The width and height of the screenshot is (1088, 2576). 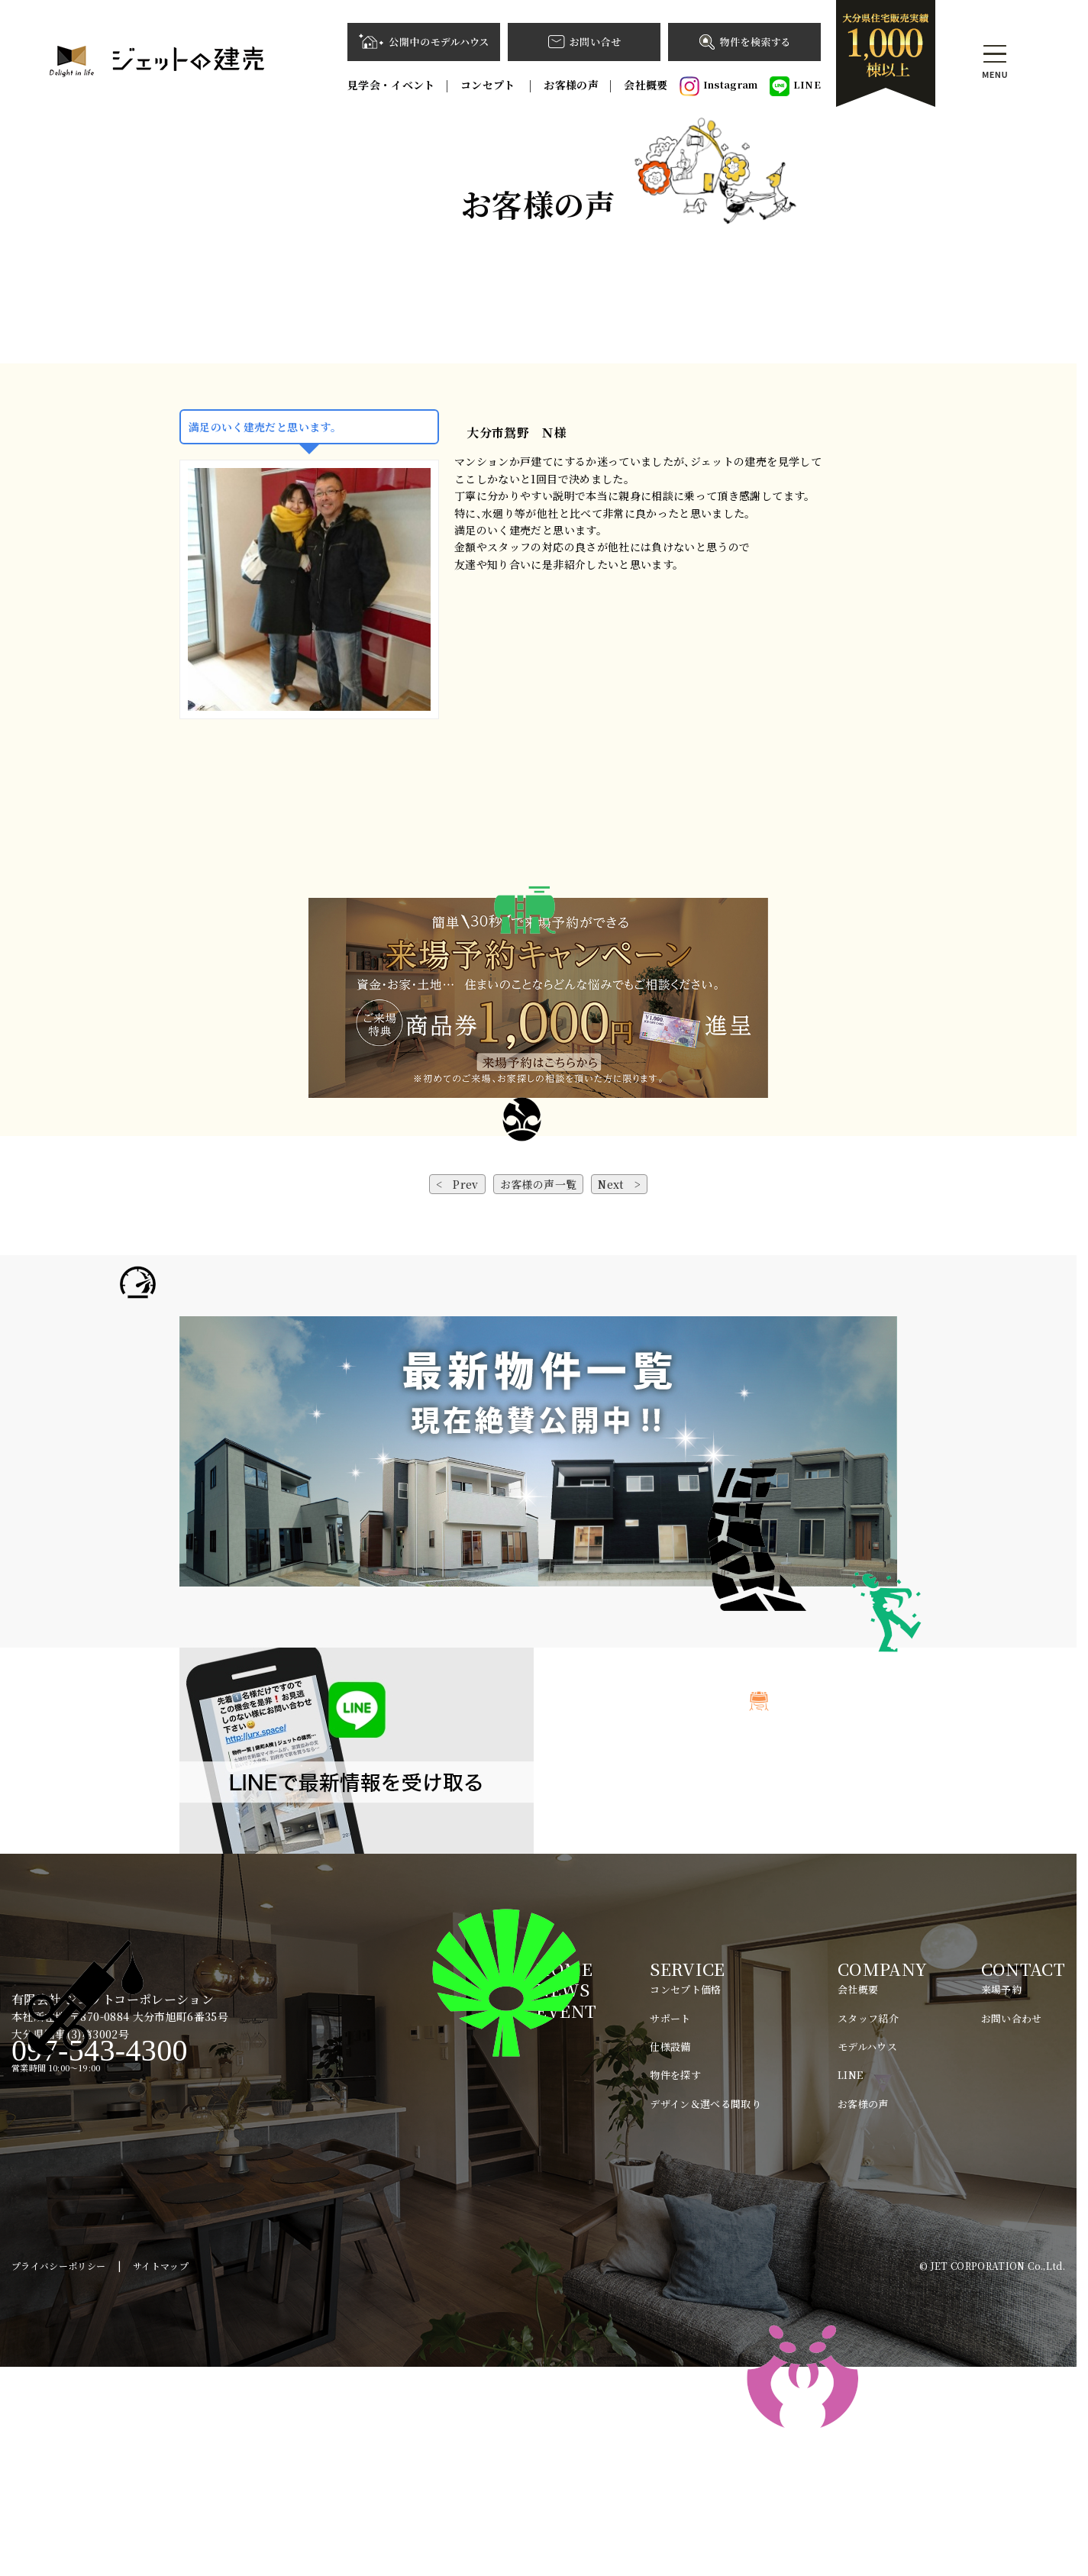 What do you see at coordinates (759, 1701) in the screenshot?
I see `select claymore mine weapon or trap` at bounding box center [759, 1701].